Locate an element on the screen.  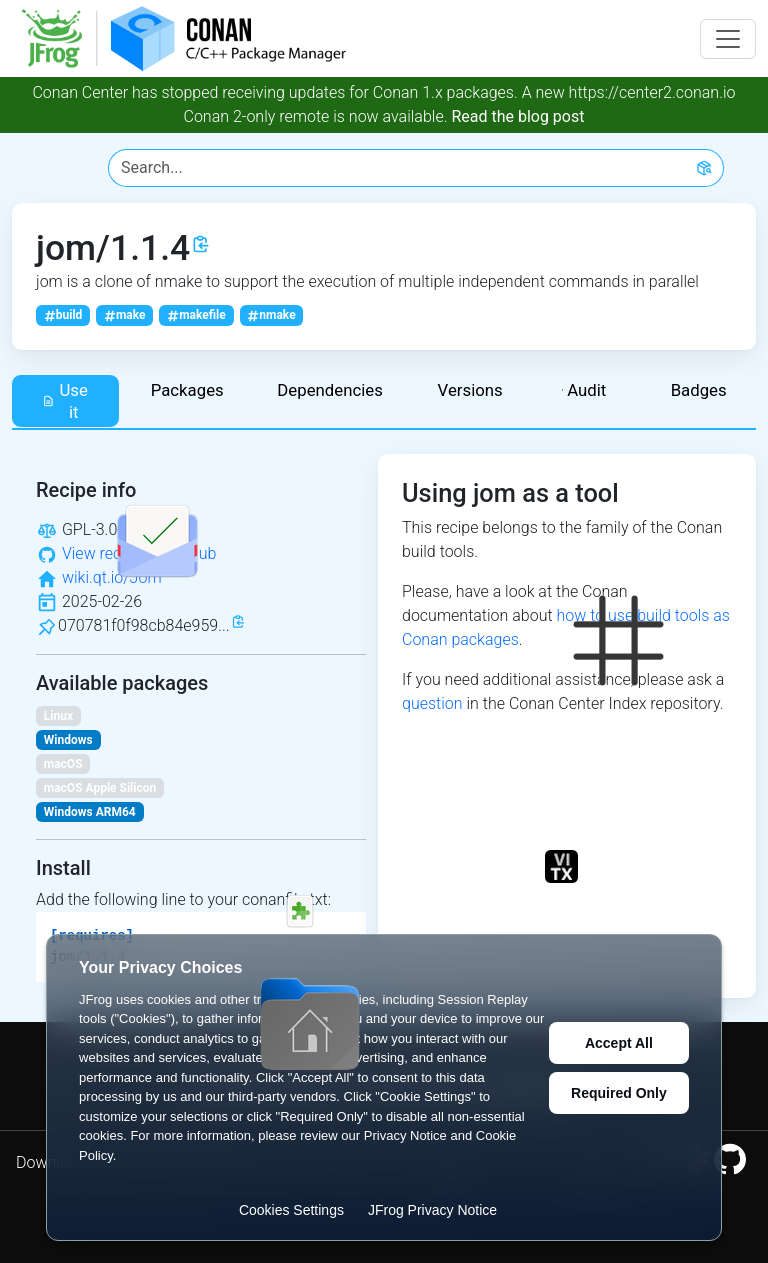
open sudoku puzzle game is located at coordinates (618, 640).